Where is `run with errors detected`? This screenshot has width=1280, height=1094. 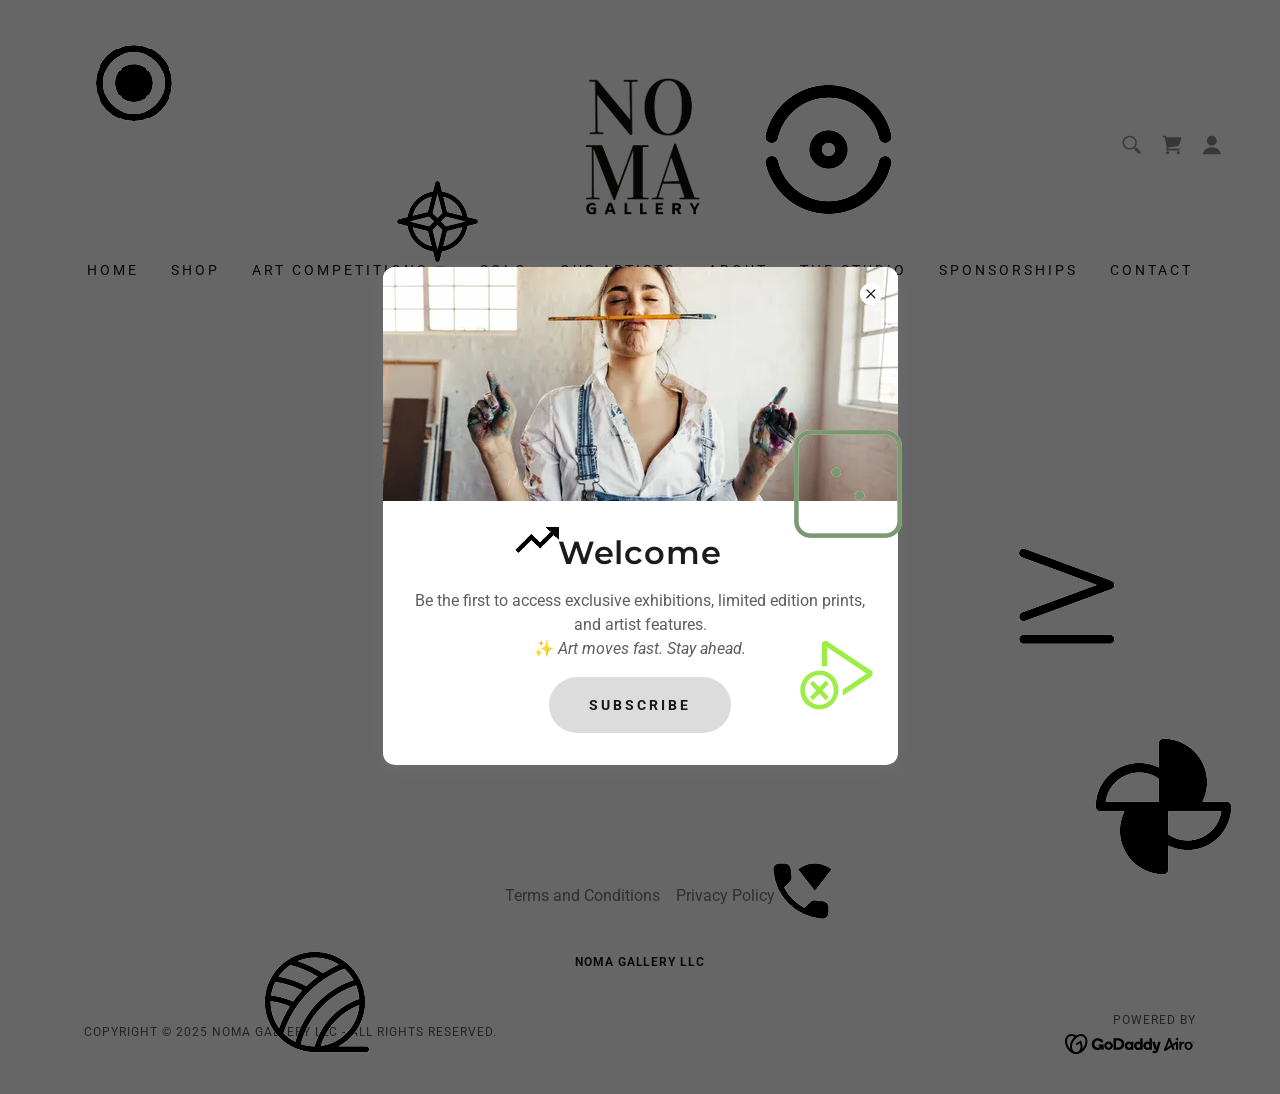 run with errors detected is located at coordinates (837, 671).